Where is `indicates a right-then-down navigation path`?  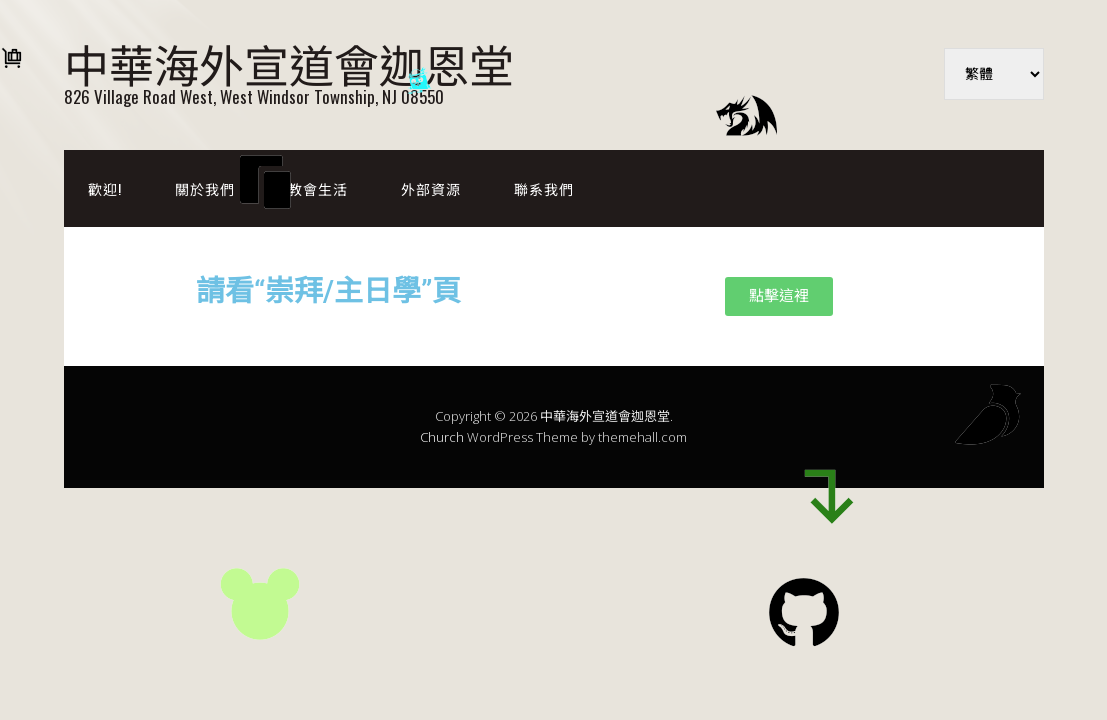 indicates a right-then-down navigation path is located at coordinates (828, 493).